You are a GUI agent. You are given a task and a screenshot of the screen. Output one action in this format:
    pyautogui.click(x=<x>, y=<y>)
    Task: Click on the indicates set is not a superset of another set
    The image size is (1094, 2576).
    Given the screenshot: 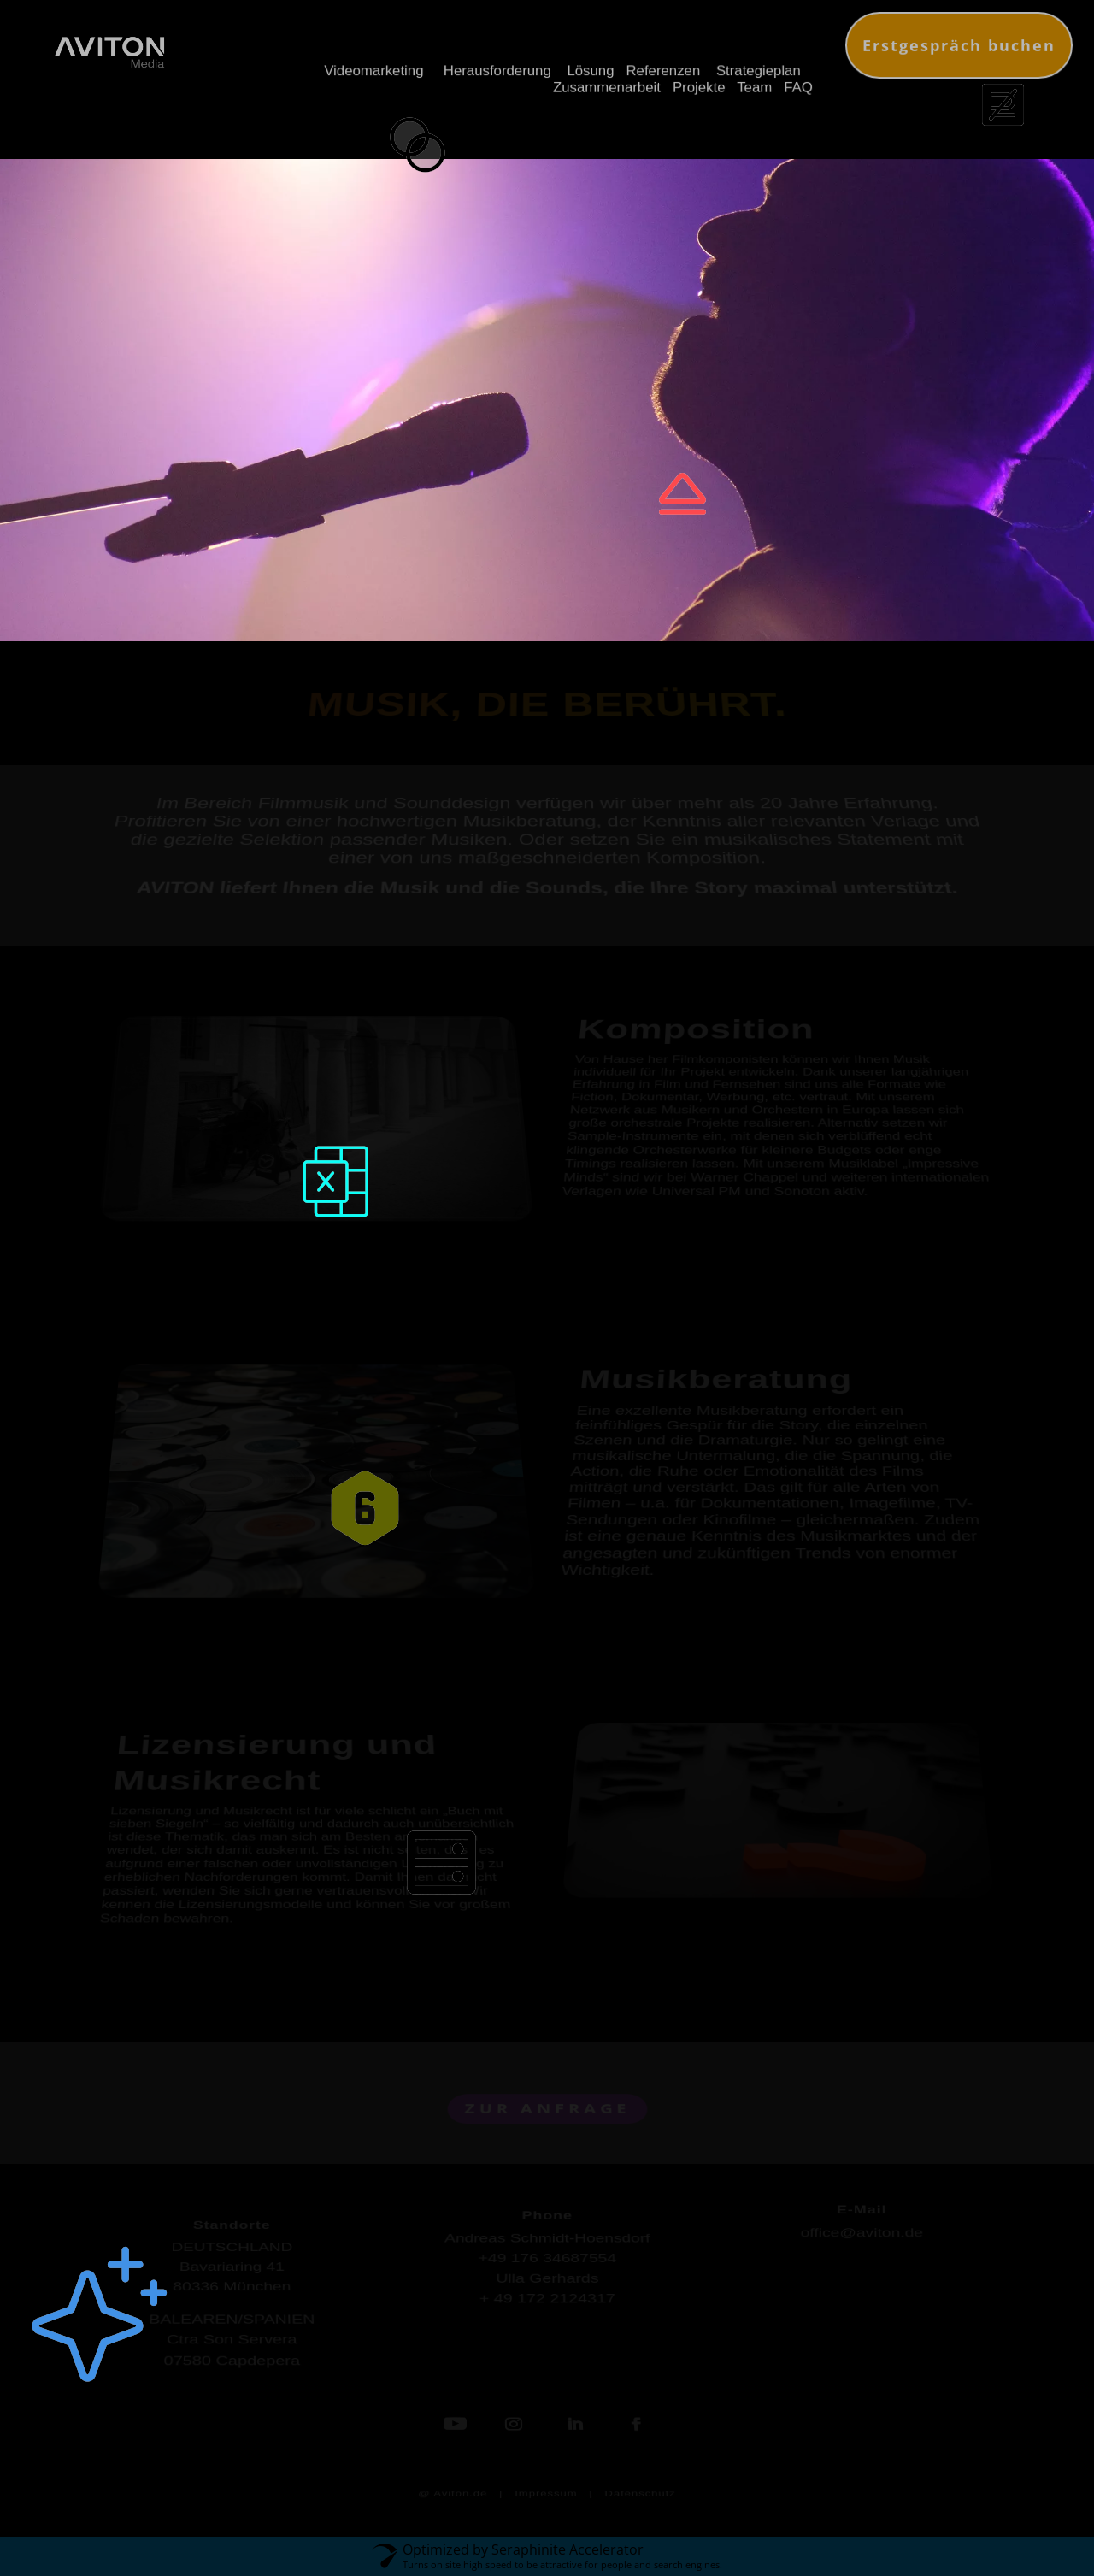 What is the action you would take?
    pyautogui.click(x=1003, y=104)
    